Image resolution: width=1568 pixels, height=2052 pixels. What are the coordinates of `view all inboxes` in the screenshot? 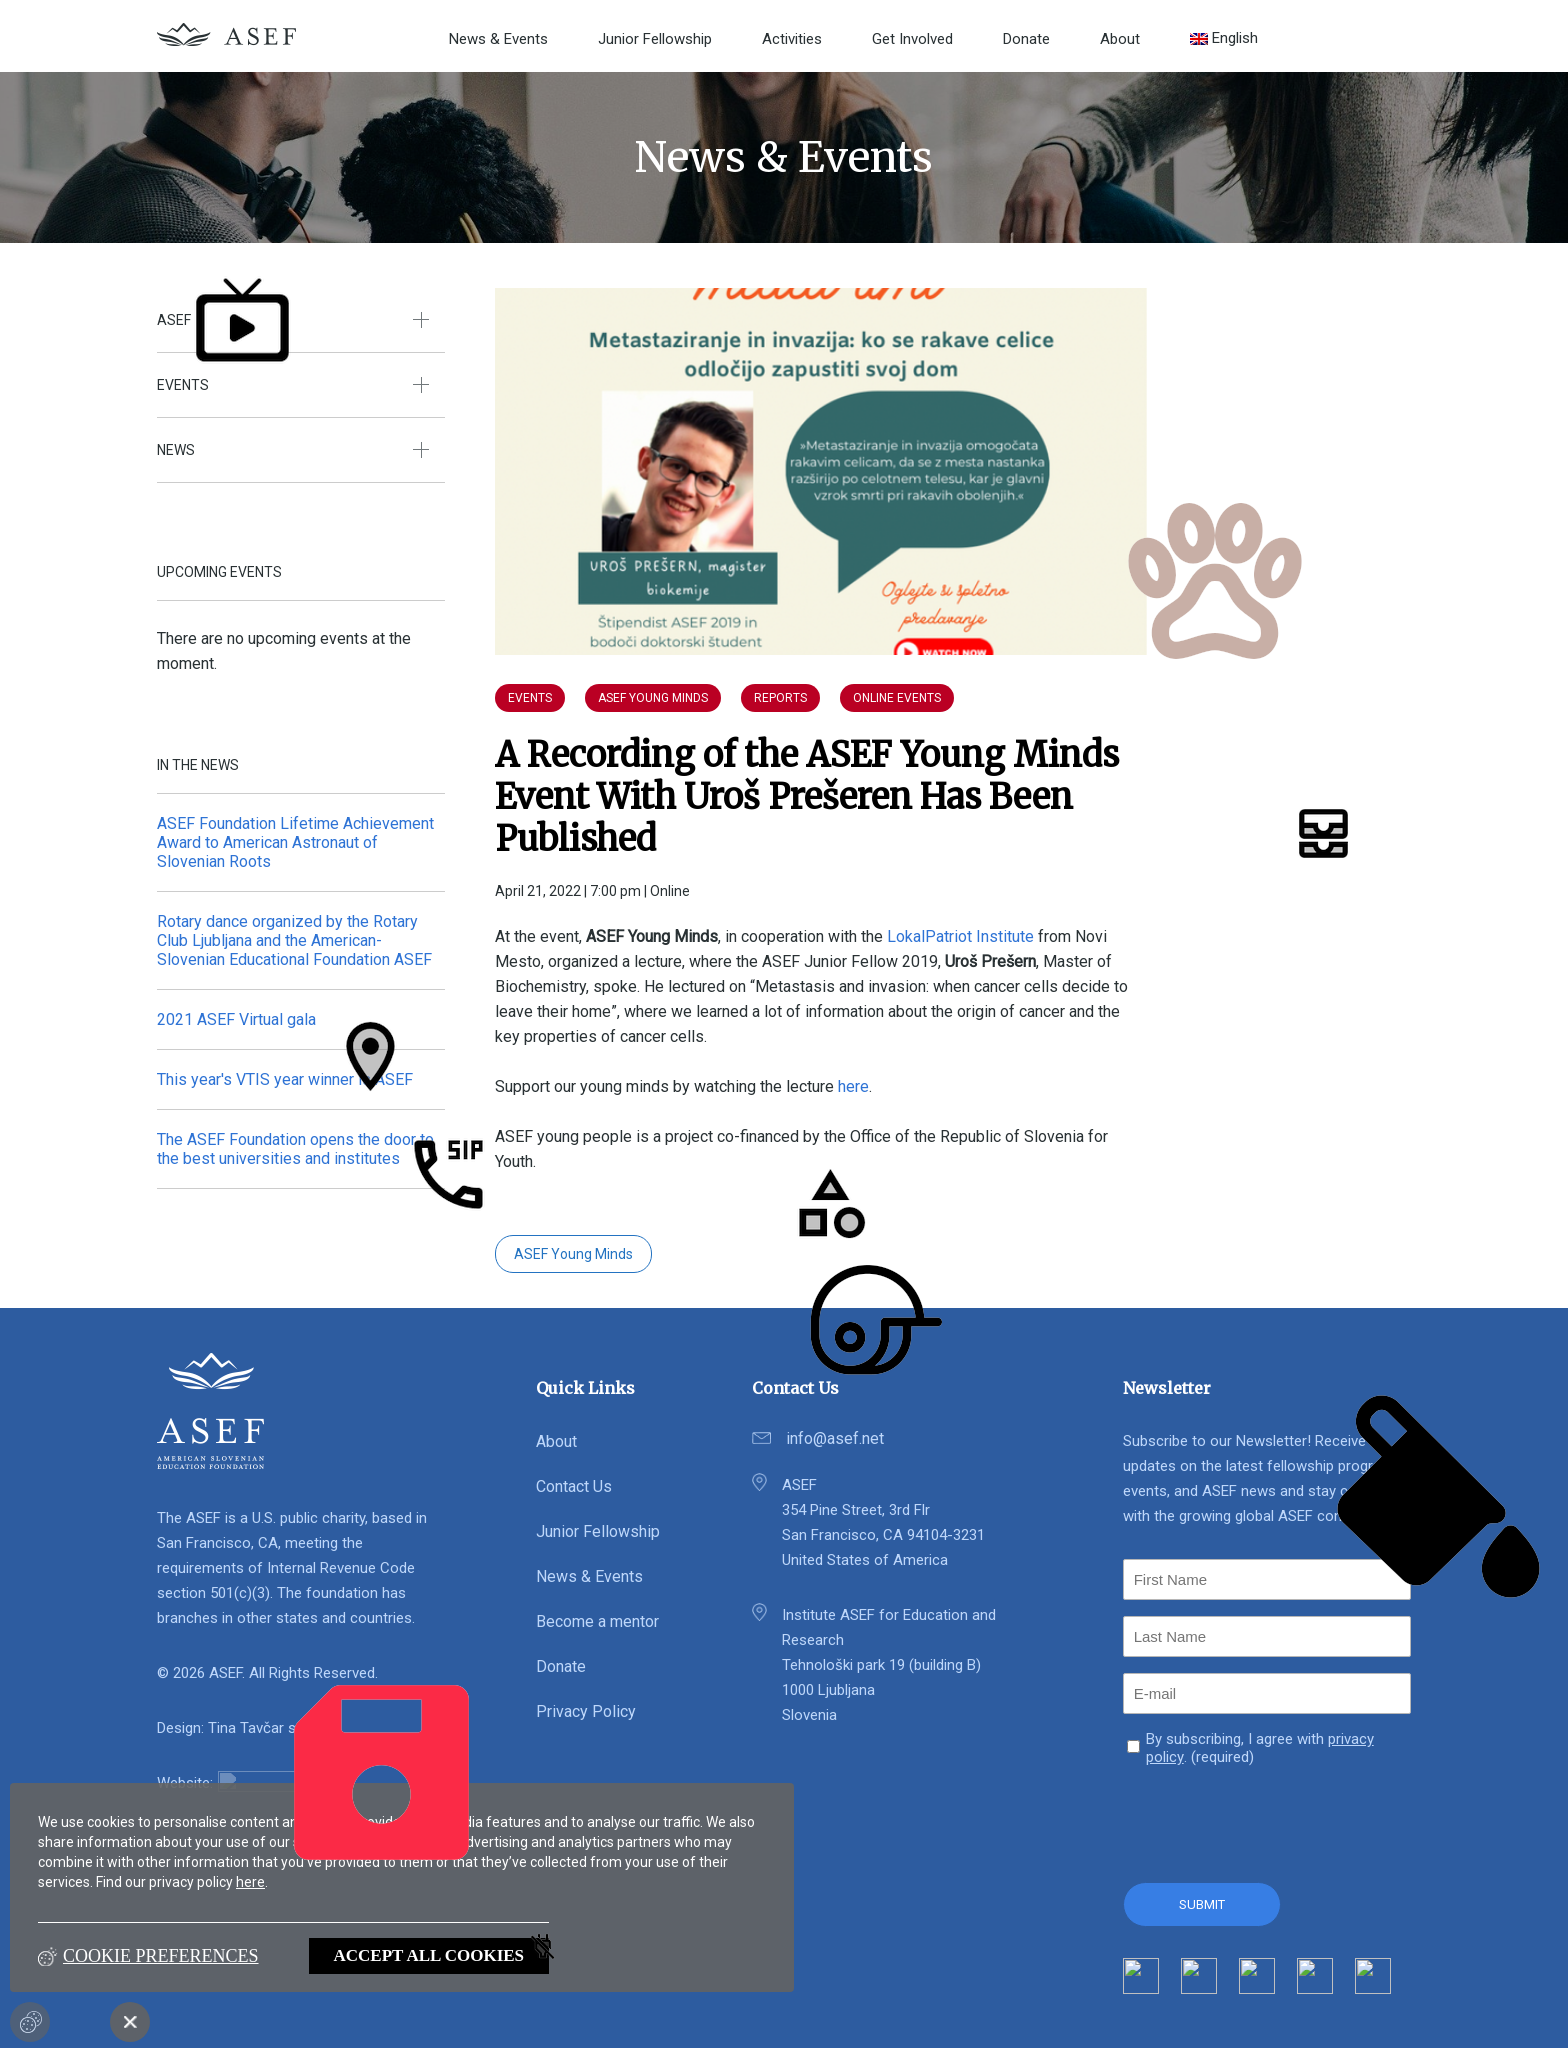 It's located at (1323, 833).